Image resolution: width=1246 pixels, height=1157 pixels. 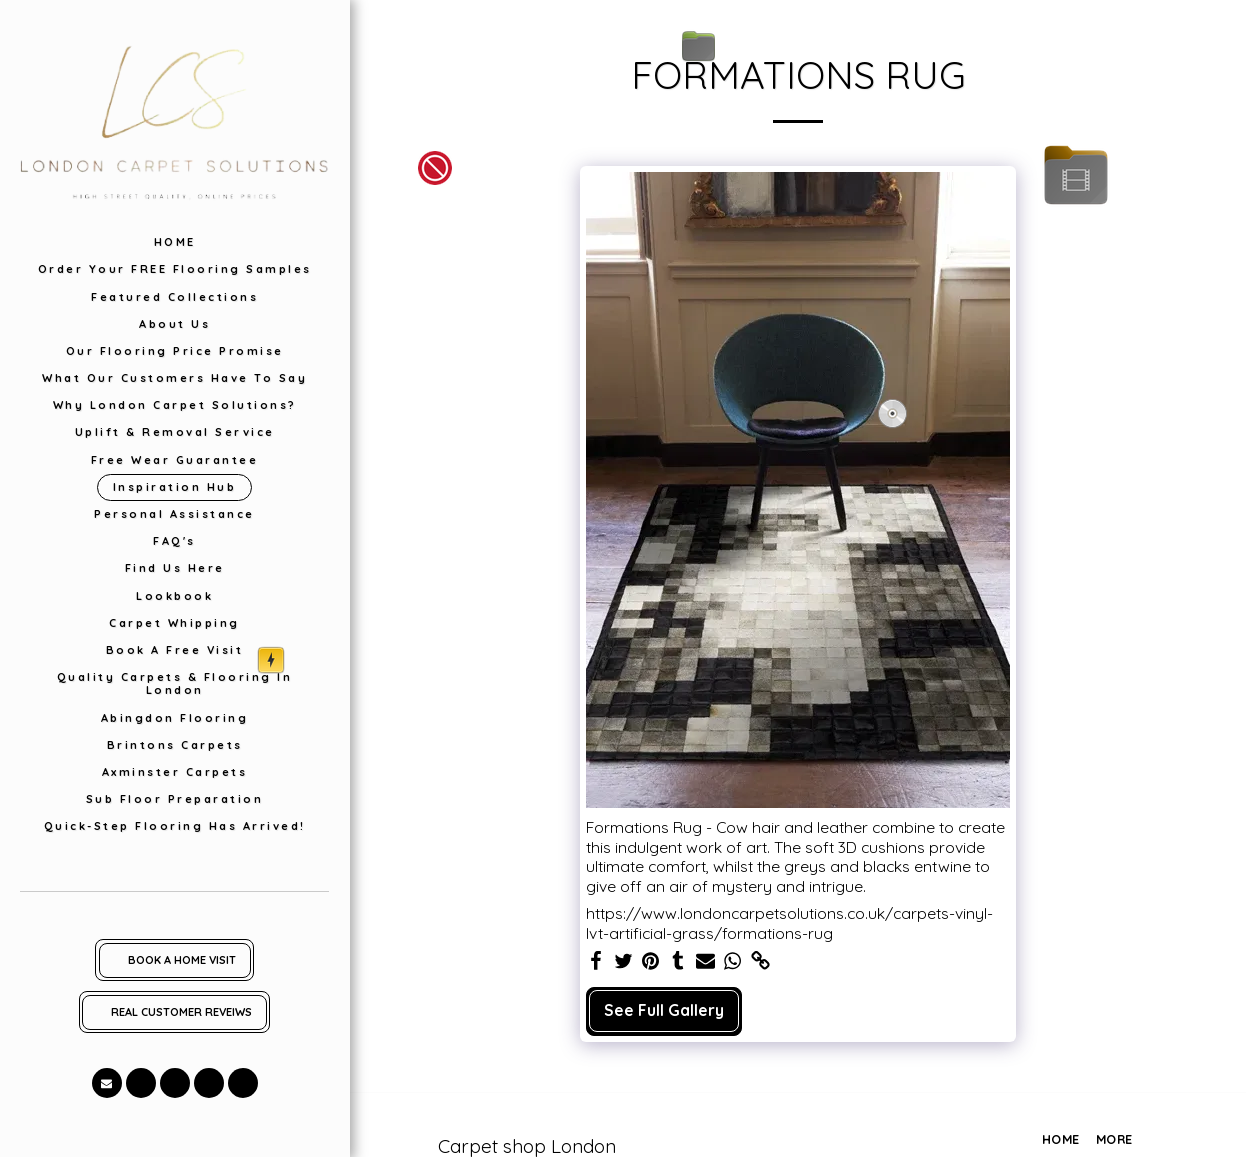 What do you see at coordinates (892, 413) in the screenshot?
I see `indicates a dvd-r disc drive or media` at bounding box center [892, 413].